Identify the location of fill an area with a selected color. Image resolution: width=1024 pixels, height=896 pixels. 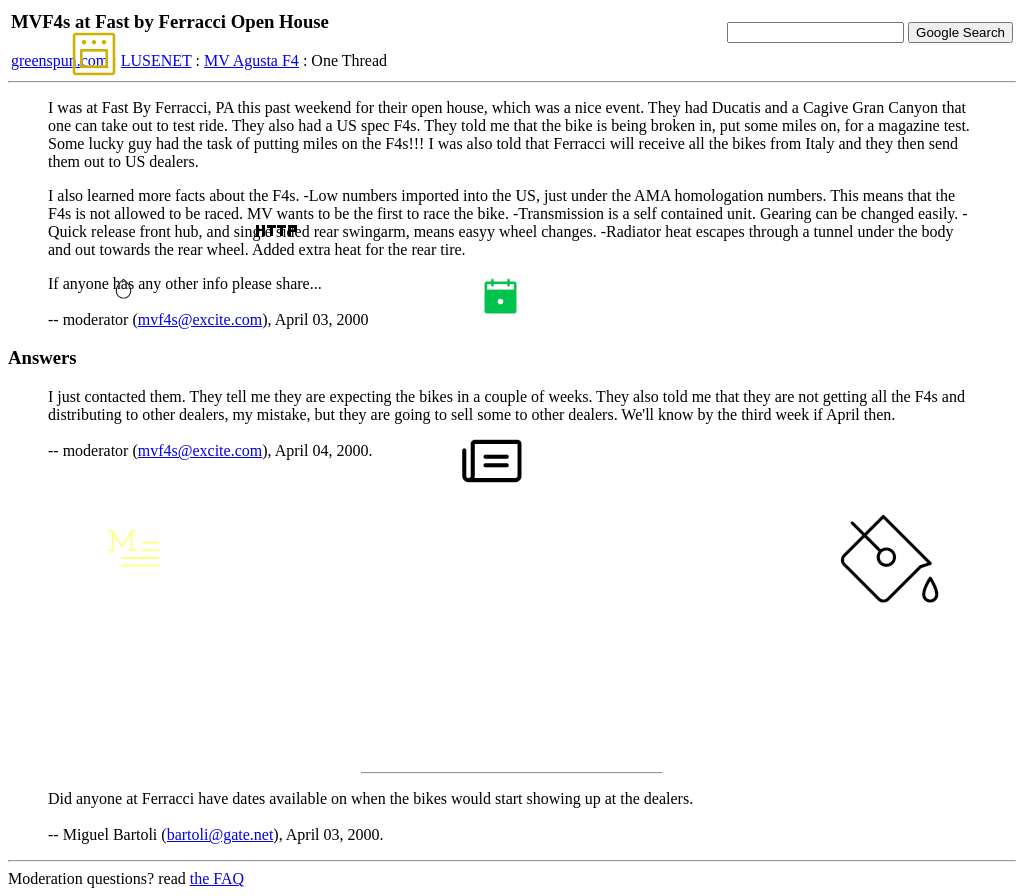
(888, 562).